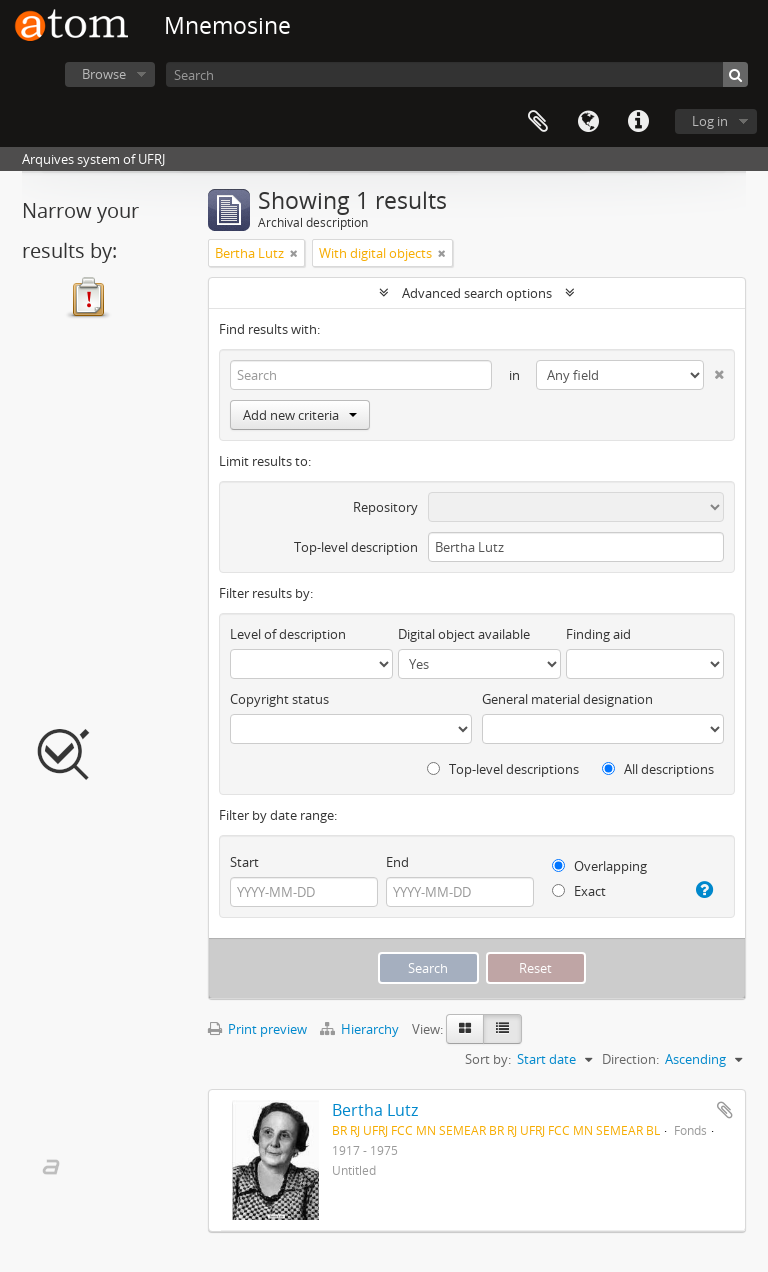  I want to click on indicates a task is due or overdue, so click(88, 297).